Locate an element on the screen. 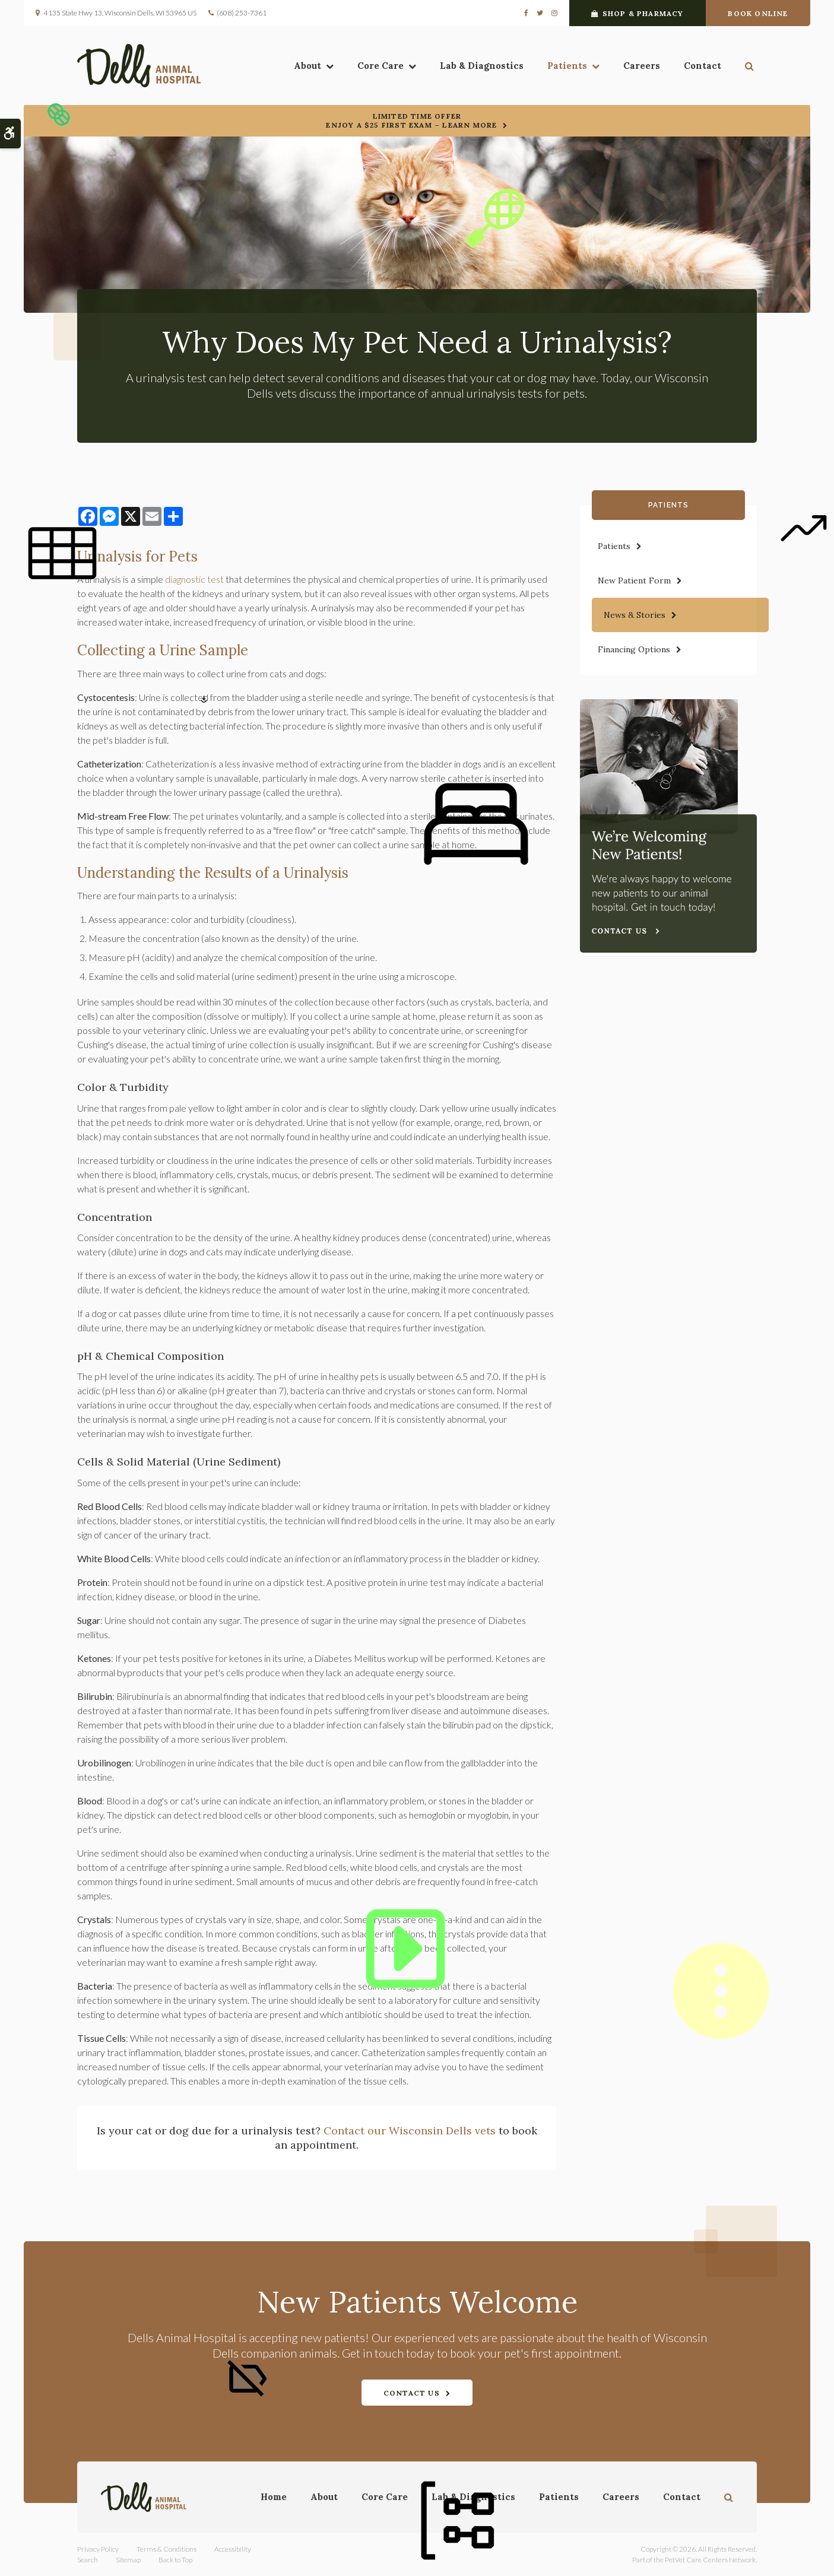  remove a label or tag is located at coordinates (247, 2378).